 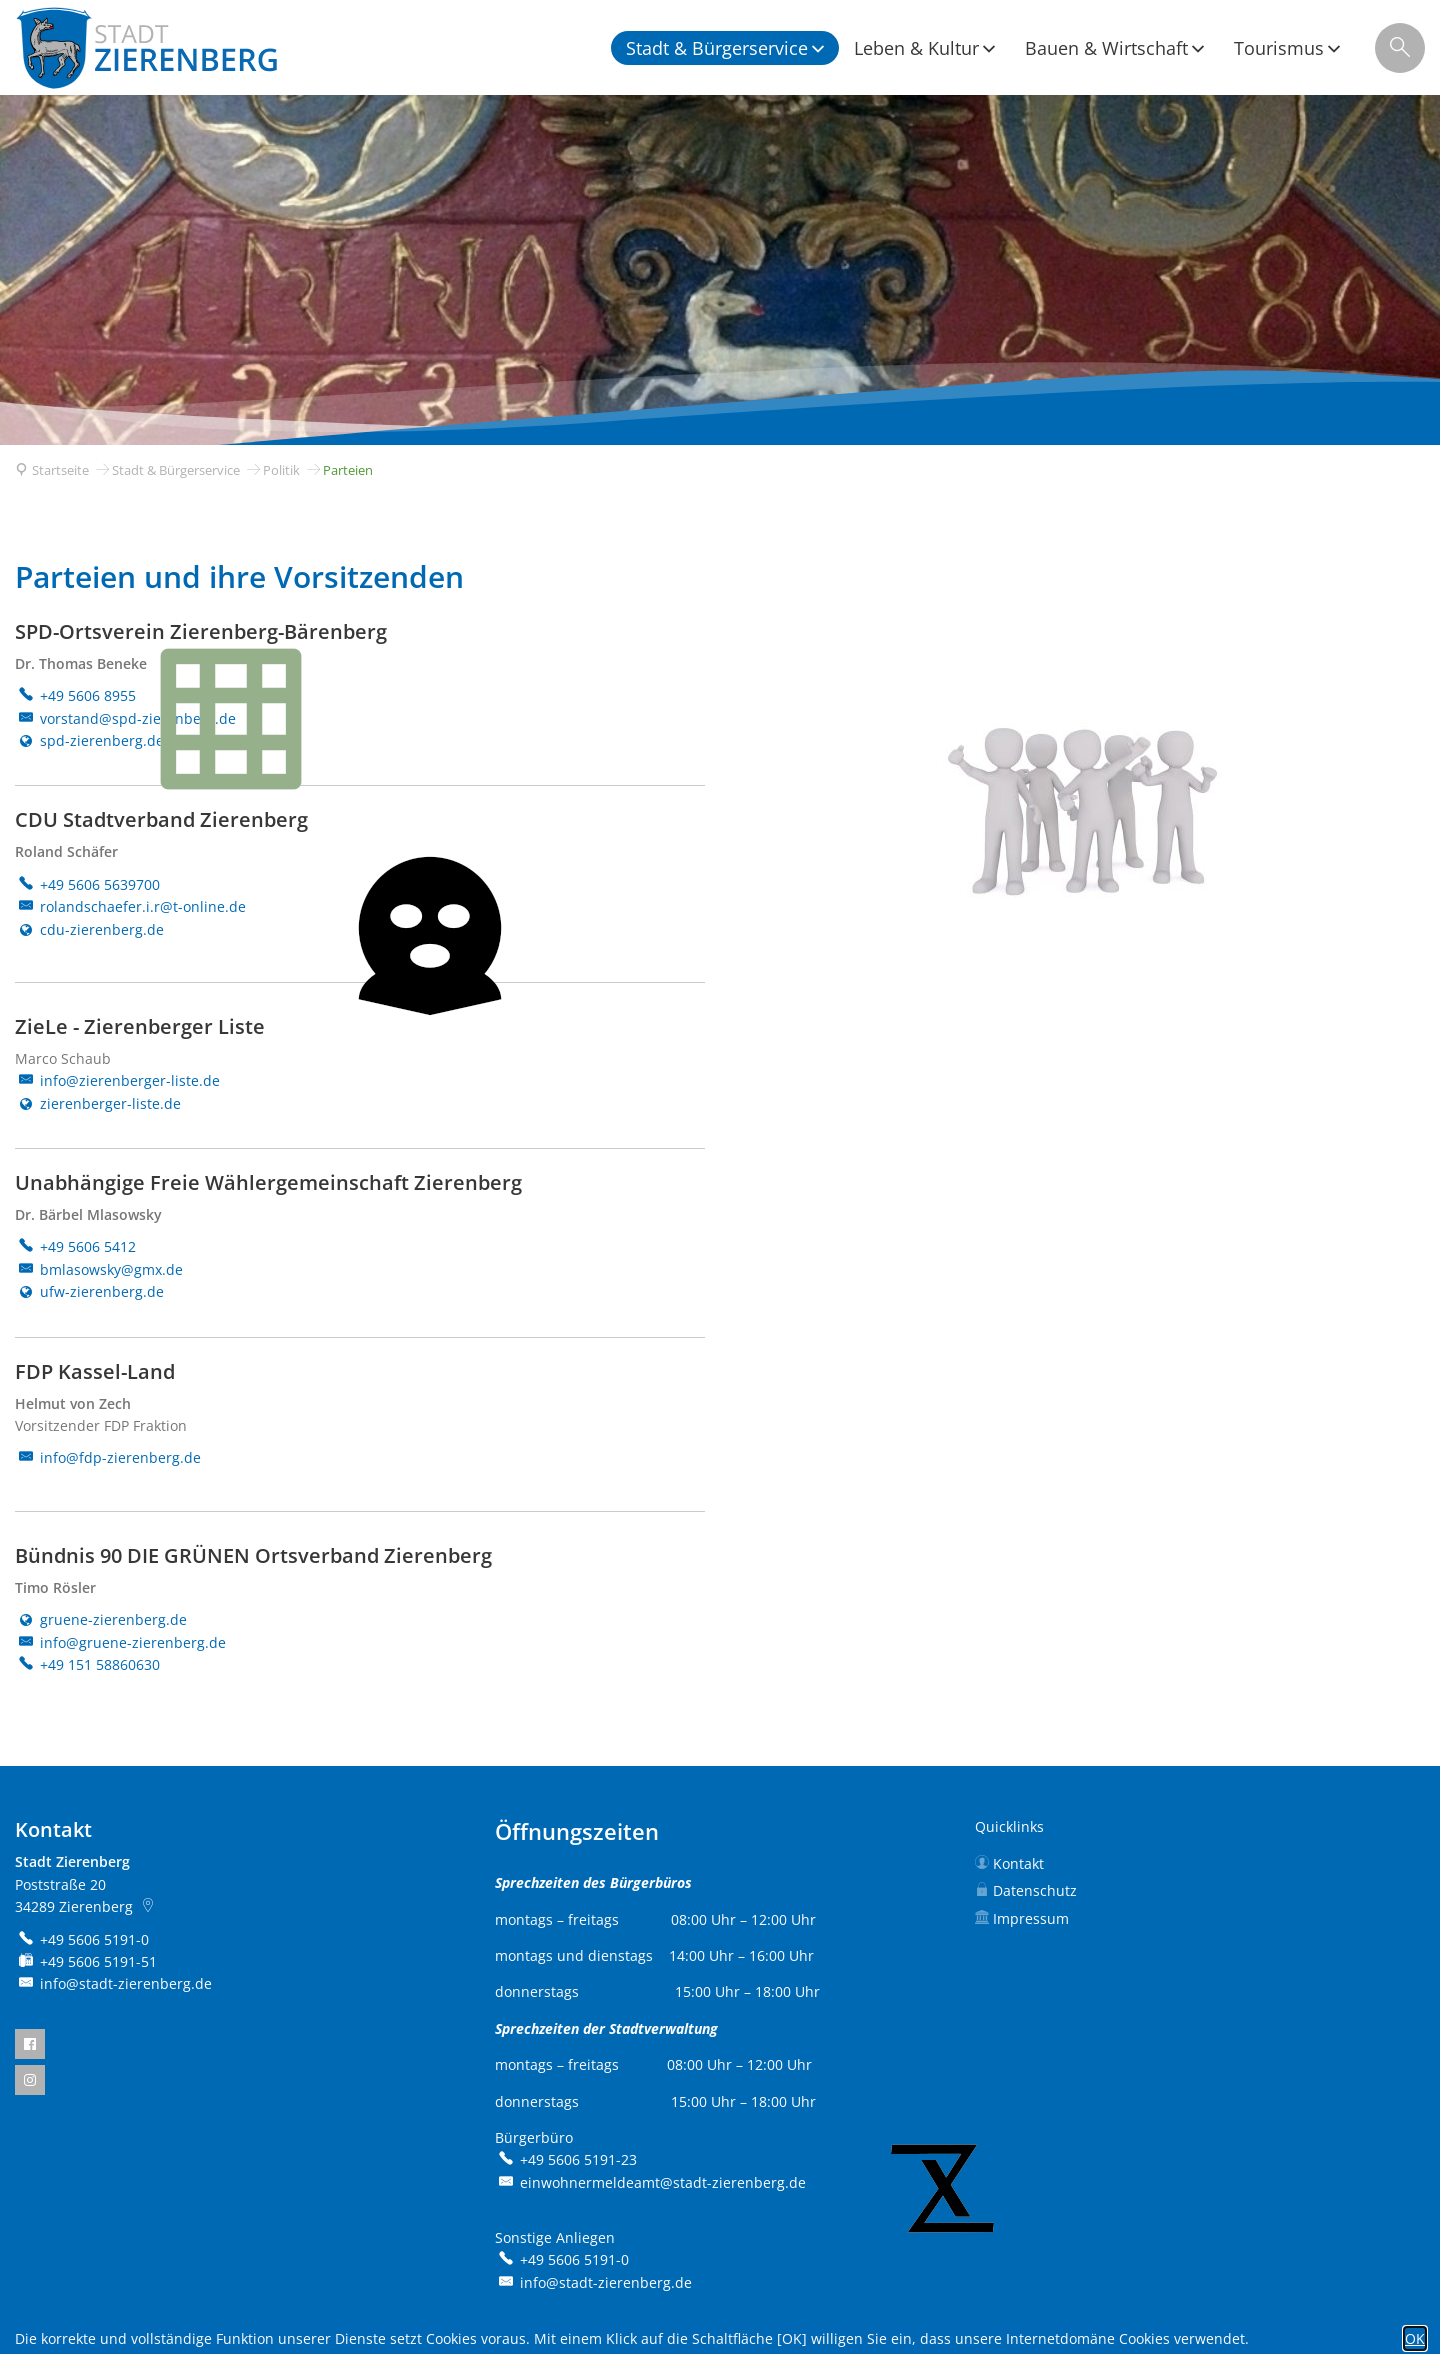 What do you see at coordinates (231, 719) in the screenshot?
I see `switch to grid view layout` at bounding box center [231, 719].